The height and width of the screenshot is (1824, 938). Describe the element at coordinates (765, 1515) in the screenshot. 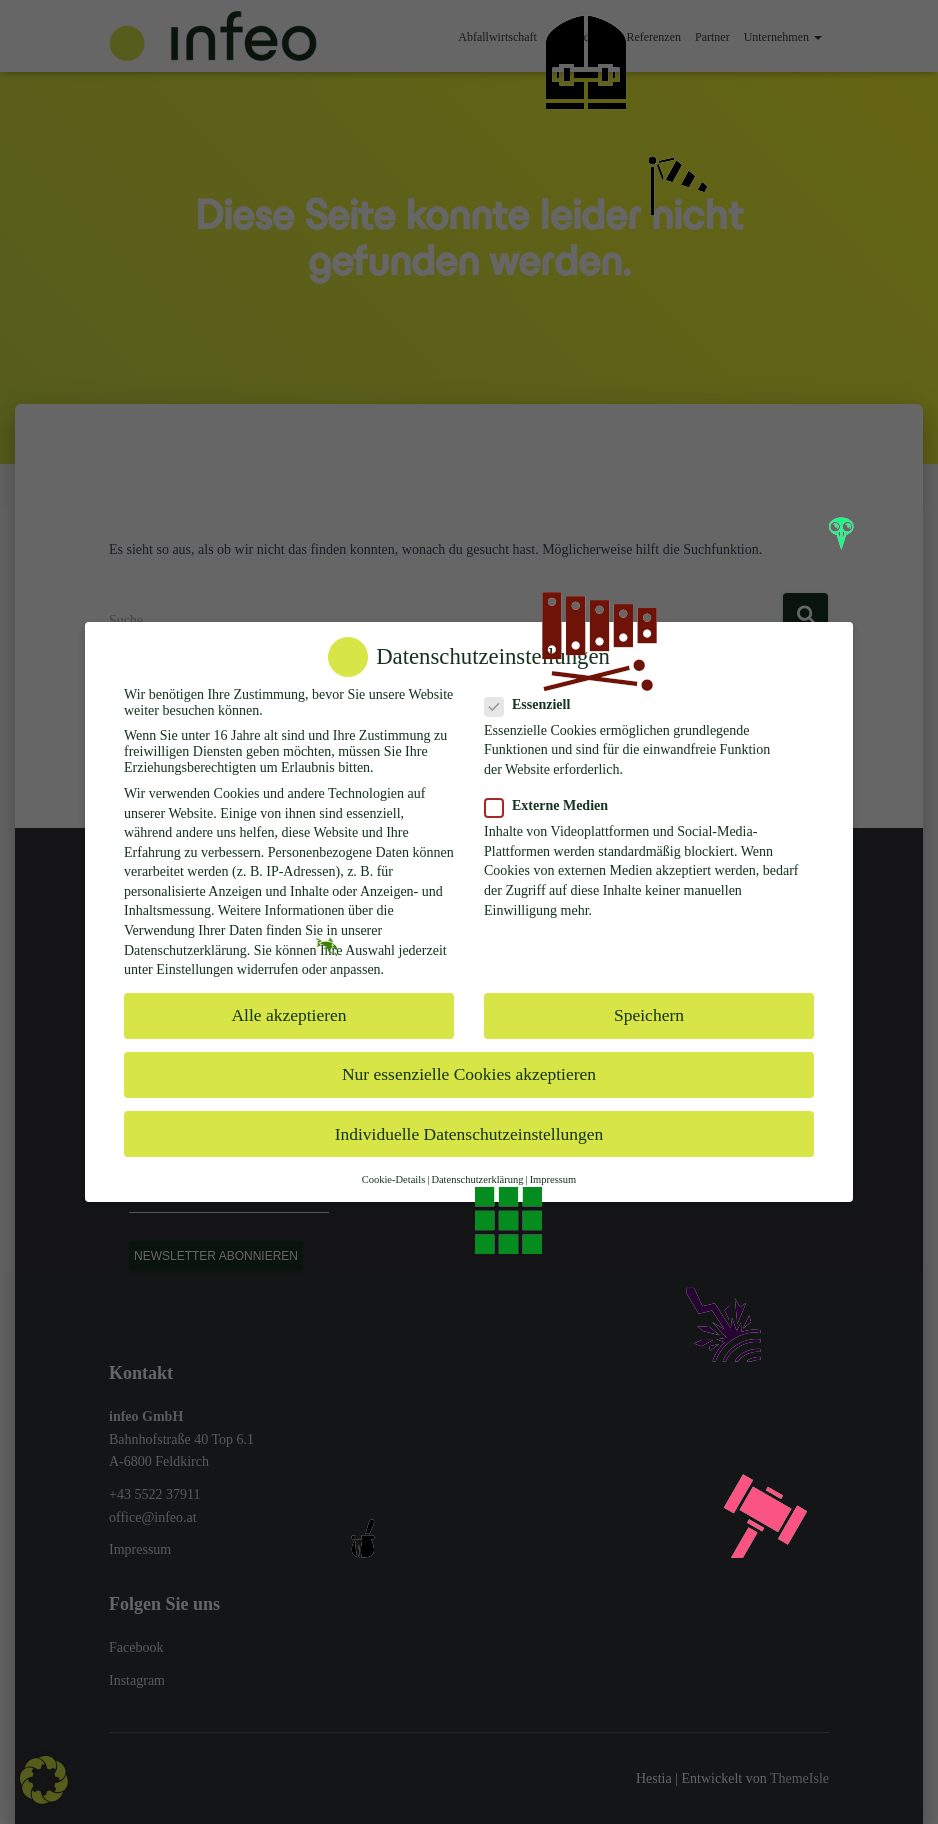

I see `access legal or court-related features` at that location.